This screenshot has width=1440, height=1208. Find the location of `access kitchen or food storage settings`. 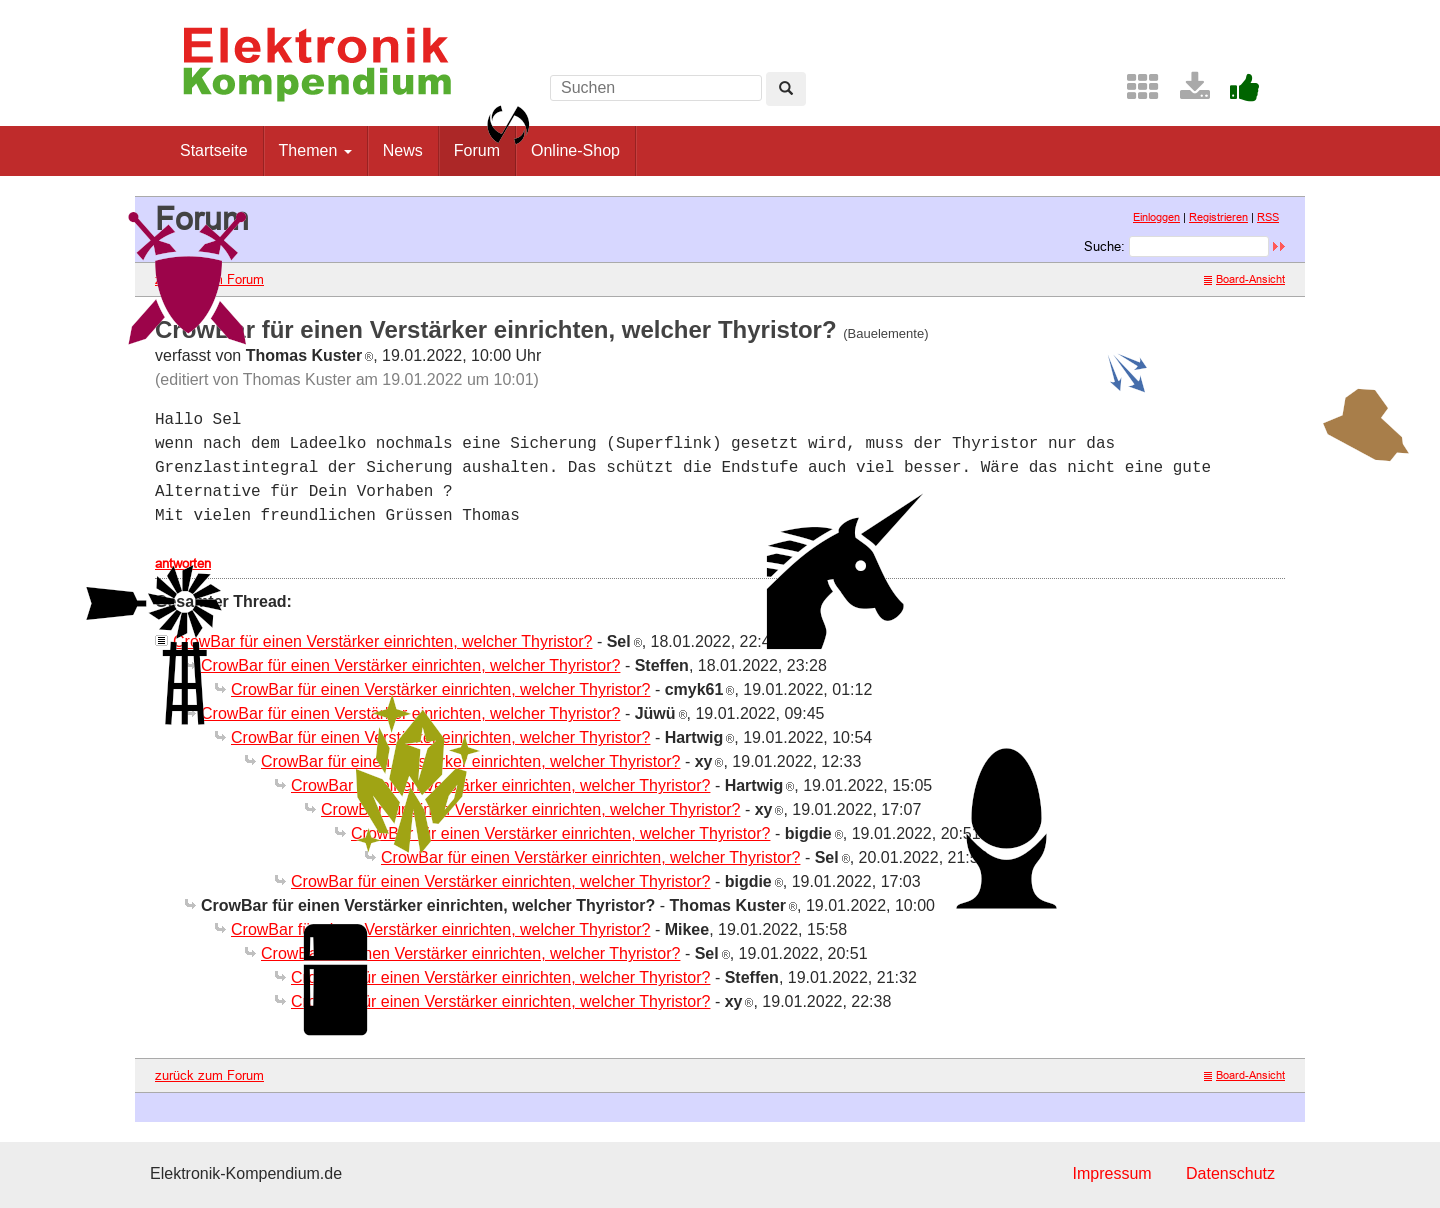

access kitchen or food storage settings is located at coordinates (335, 977).